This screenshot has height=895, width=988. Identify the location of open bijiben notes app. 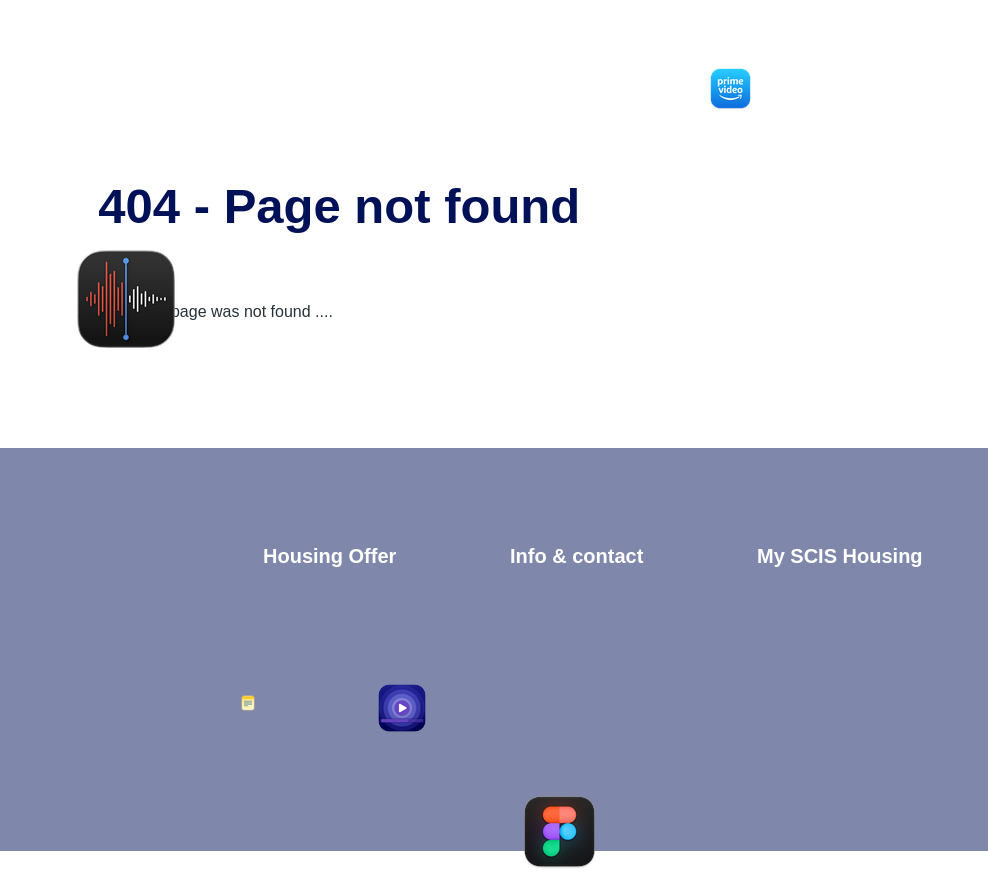
(248, 703).